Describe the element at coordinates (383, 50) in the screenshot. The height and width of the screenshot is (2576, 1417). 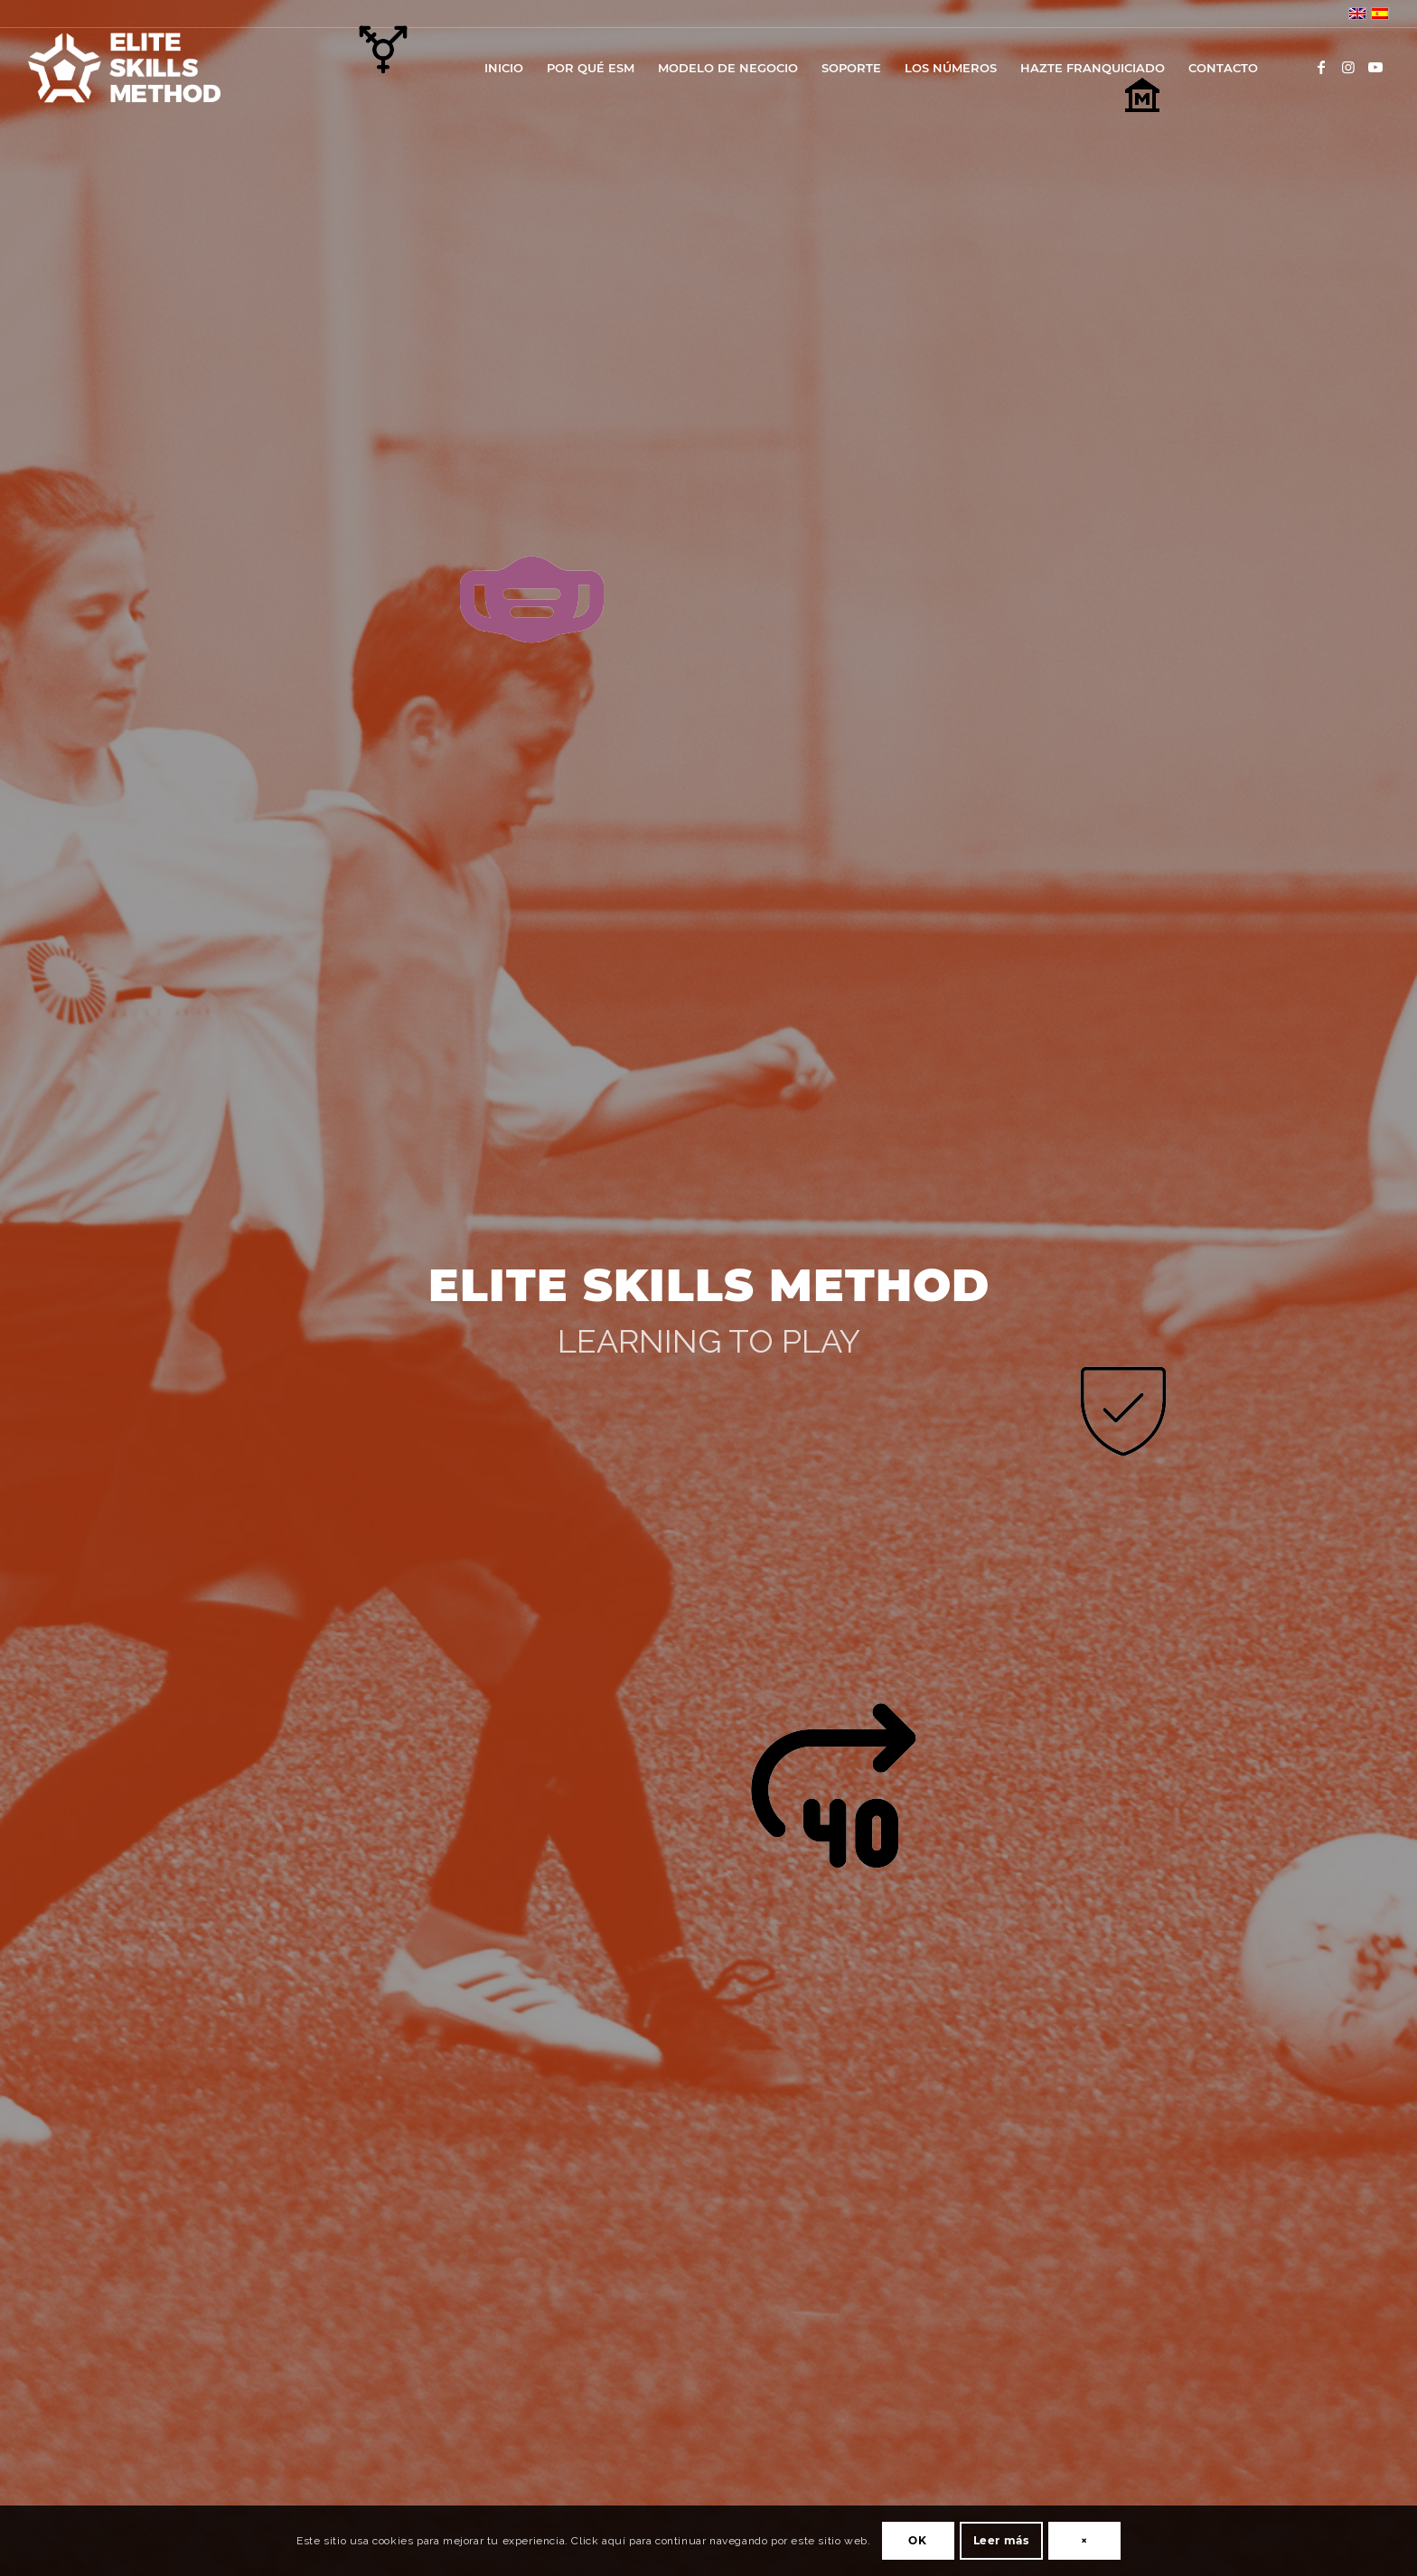
I see `indicates transgender identity option` at that location.